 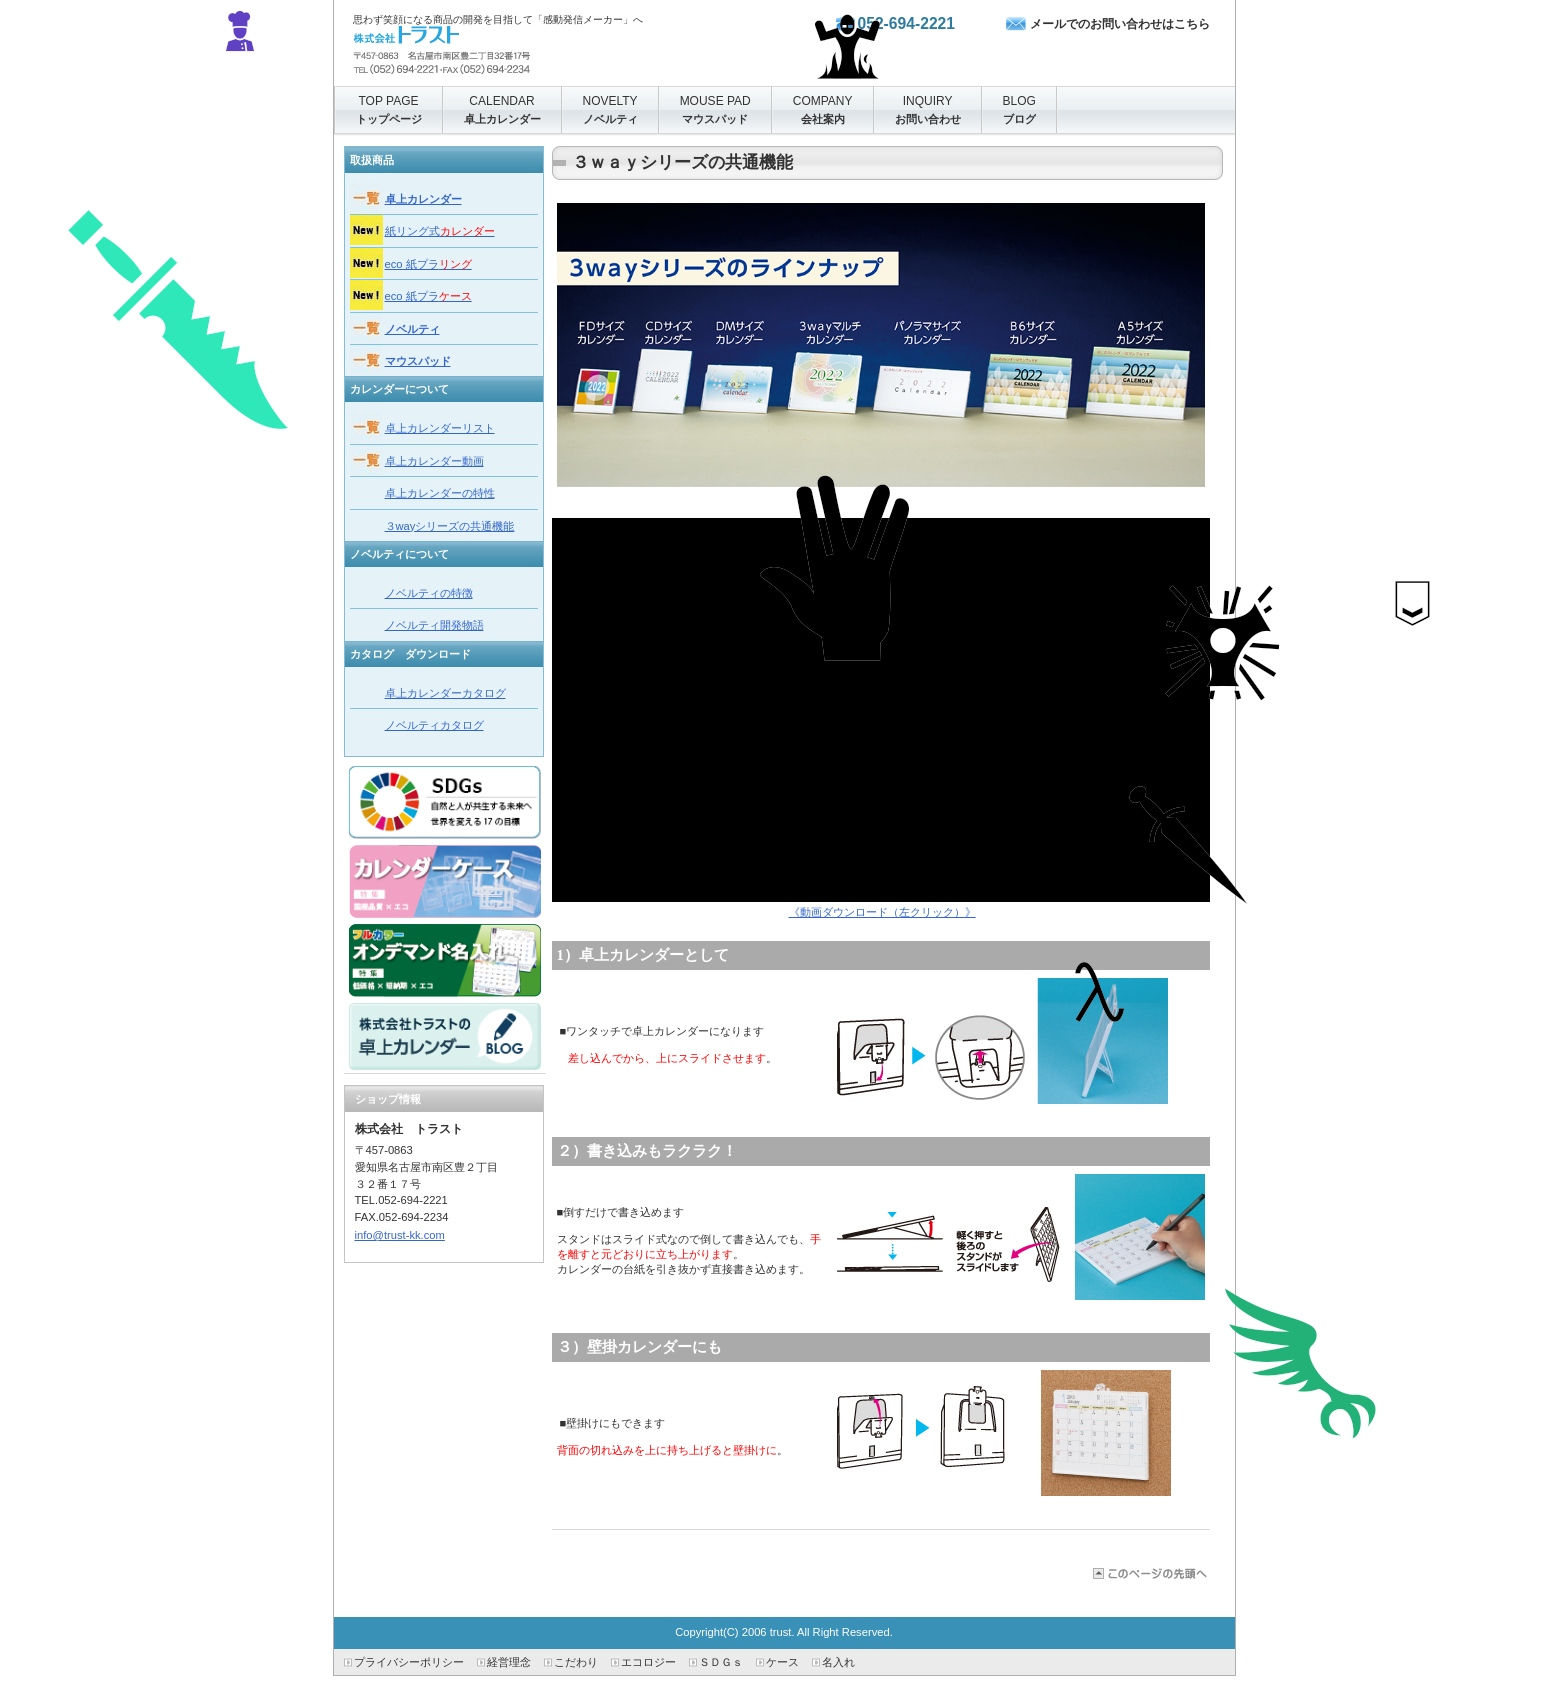 What do you see at coordinates (1188, 845) in the screenshot?
I see `select a dagger or stabbing weapon in a game` at bounding box center [1188, 845].